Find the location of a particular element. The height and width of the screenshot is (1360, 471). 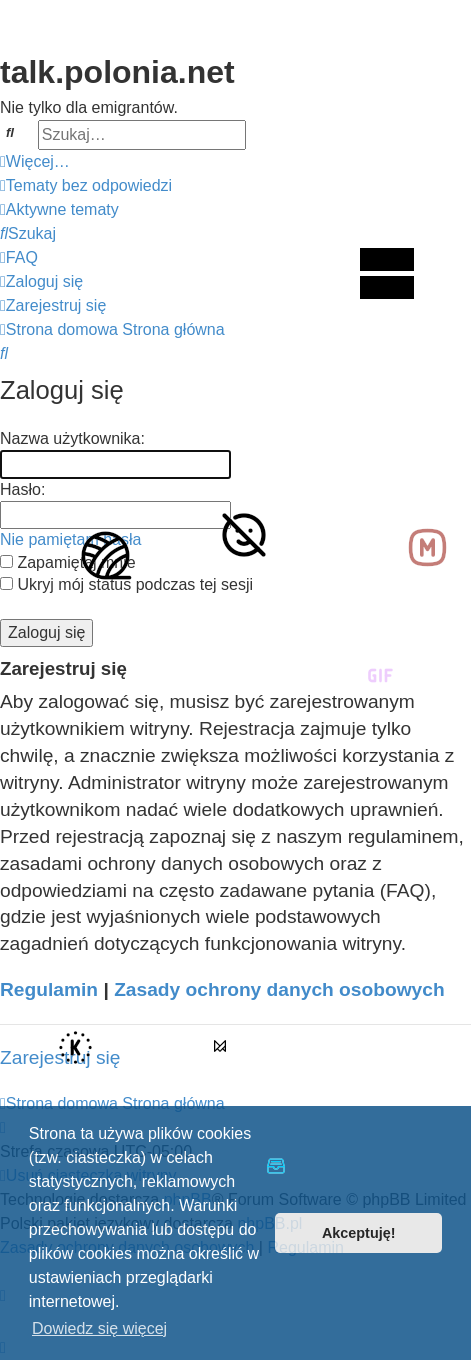

disable mood or emotion tracking is located at coordinates (244, 535).